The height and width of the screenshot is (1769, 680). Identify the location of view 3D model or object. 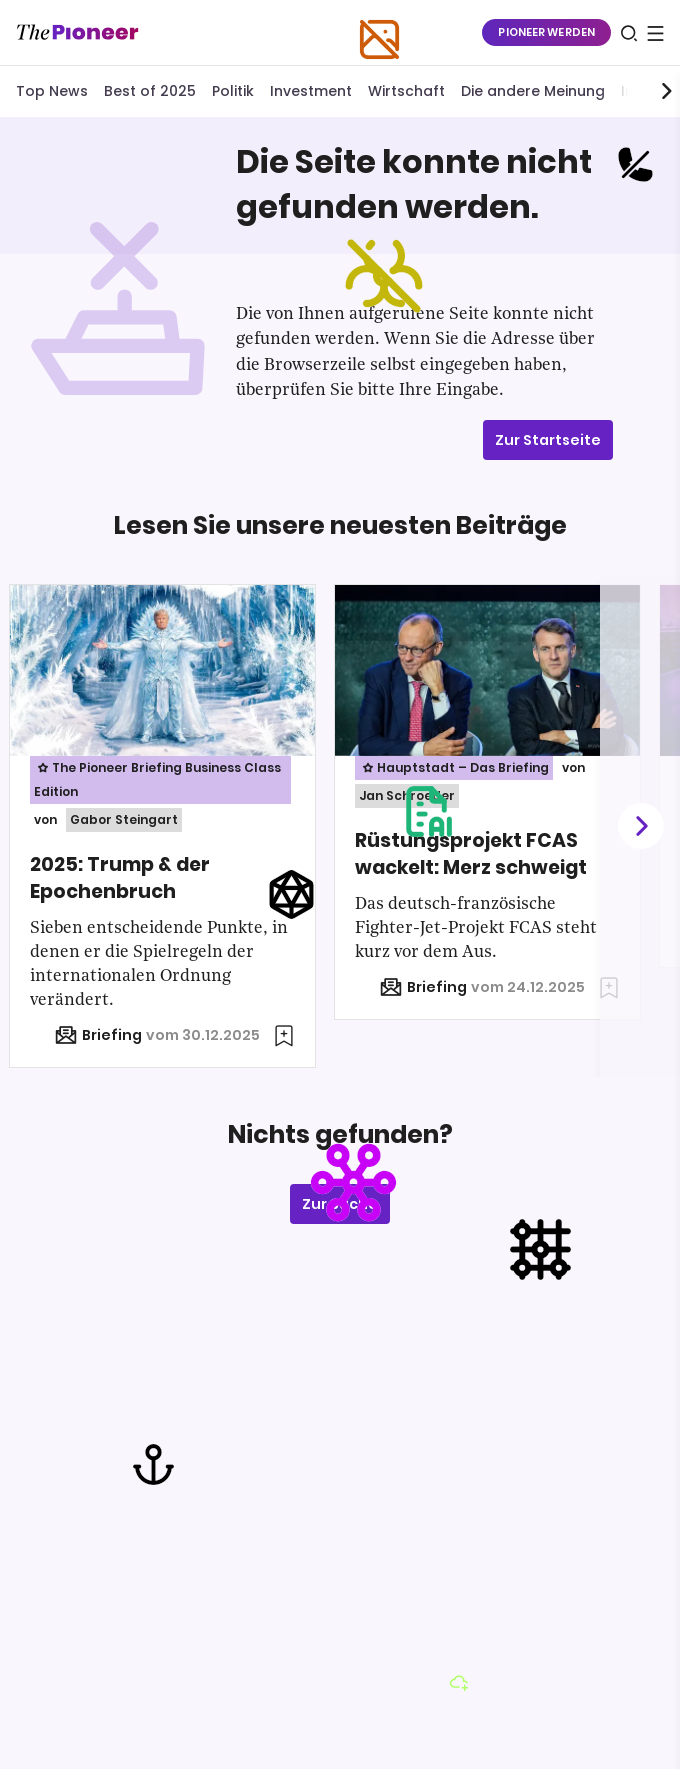
(291, 894).